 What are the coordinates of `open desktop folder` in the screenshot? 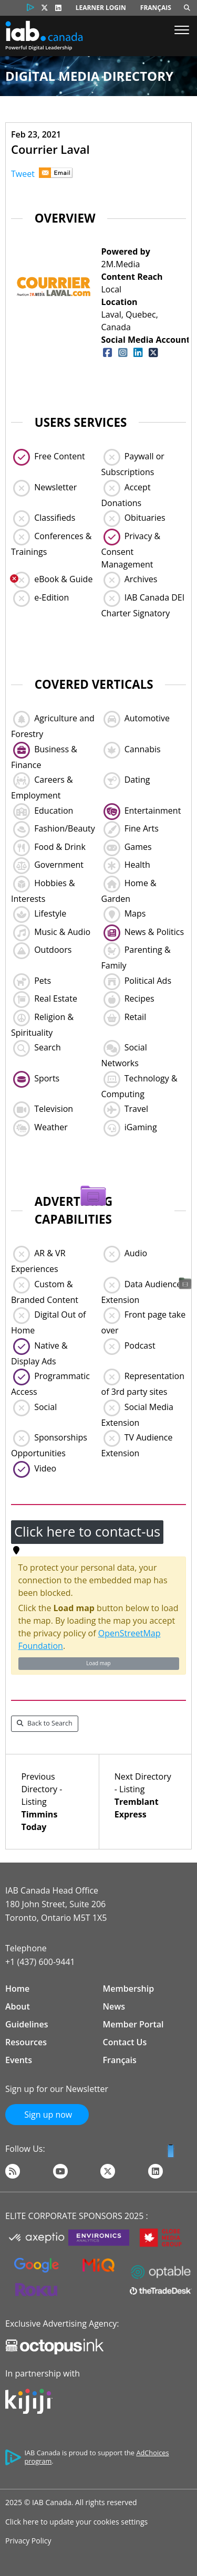 It's located at (93, 1195).